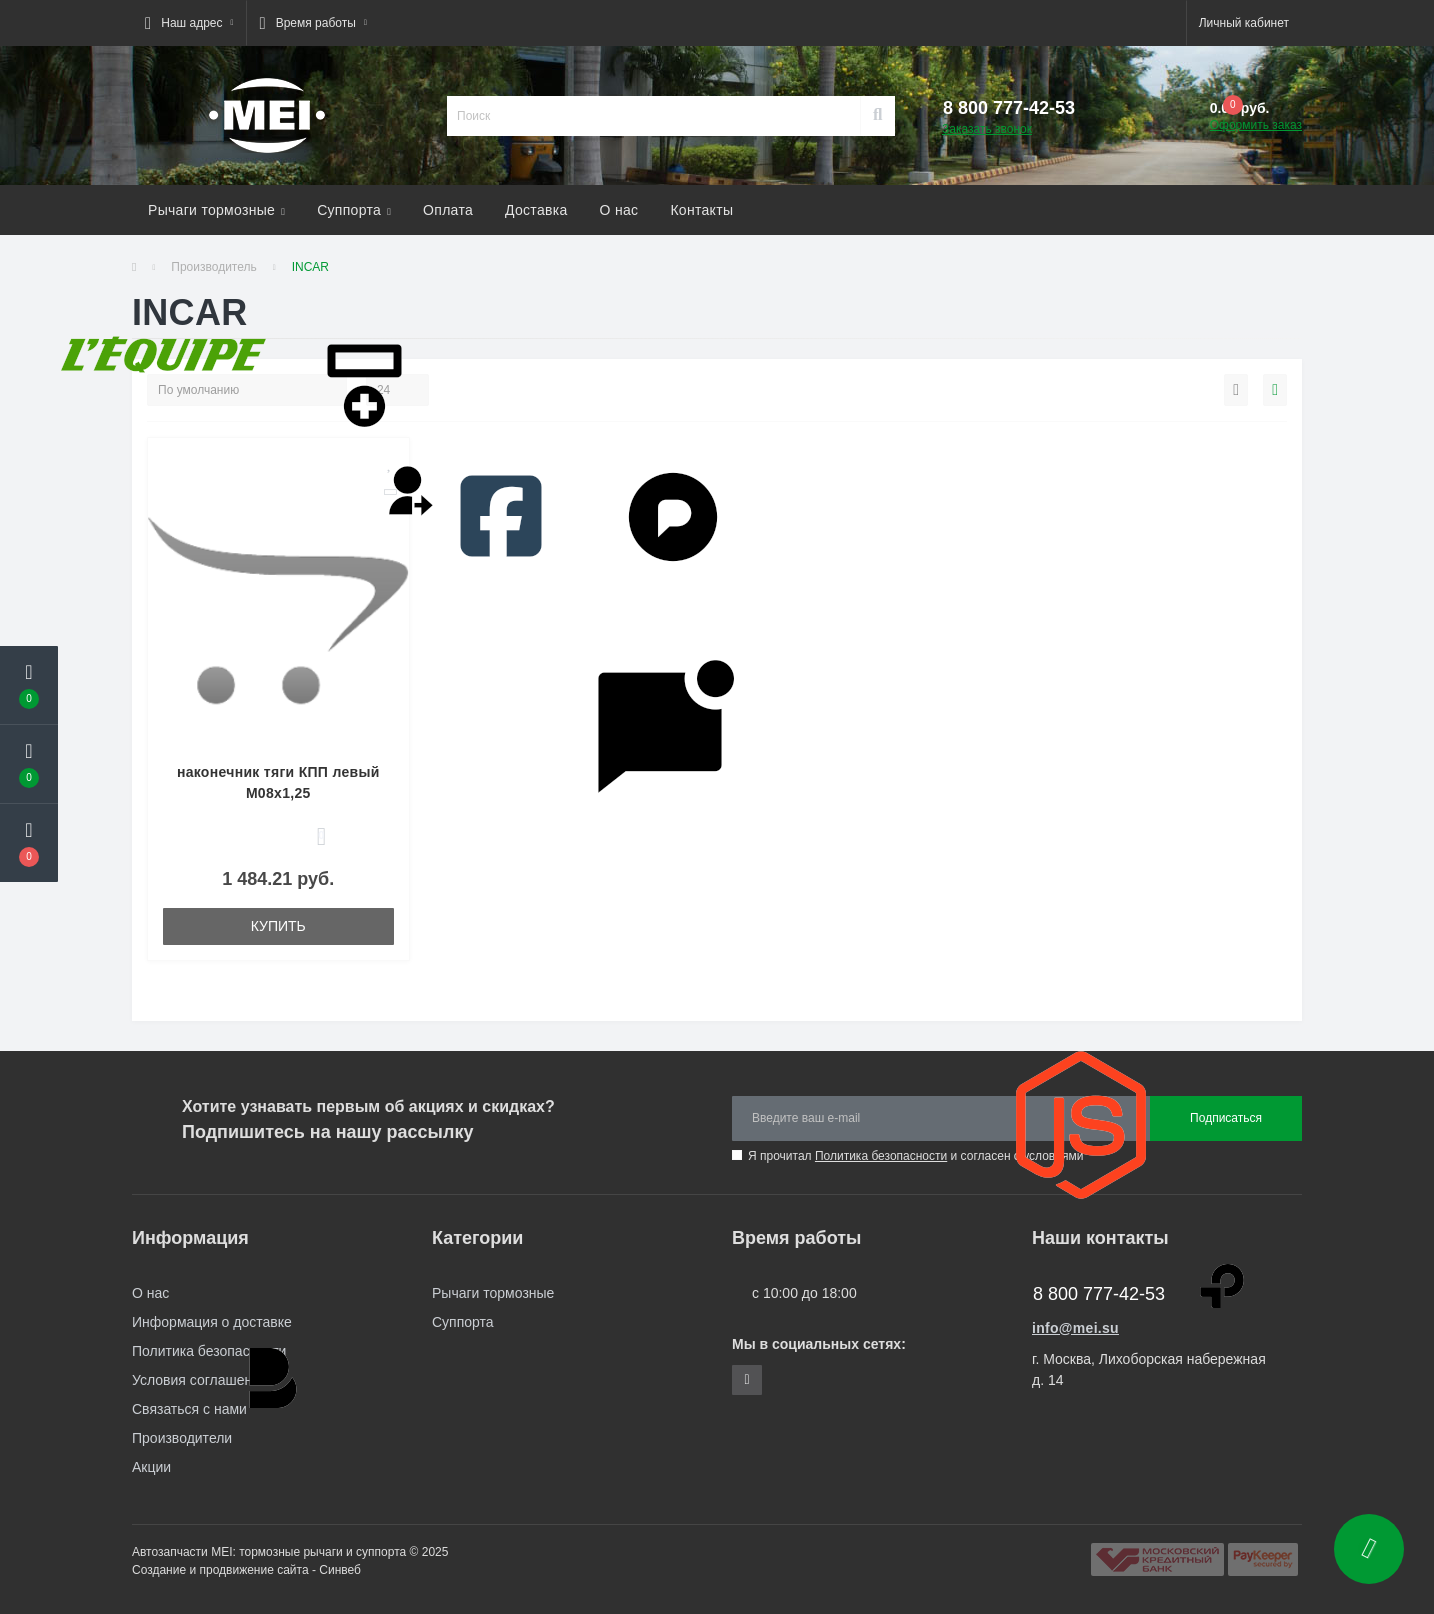 This screenshot has width=1434, height=1614. I want to click on share to facebook, so click(501, 516).